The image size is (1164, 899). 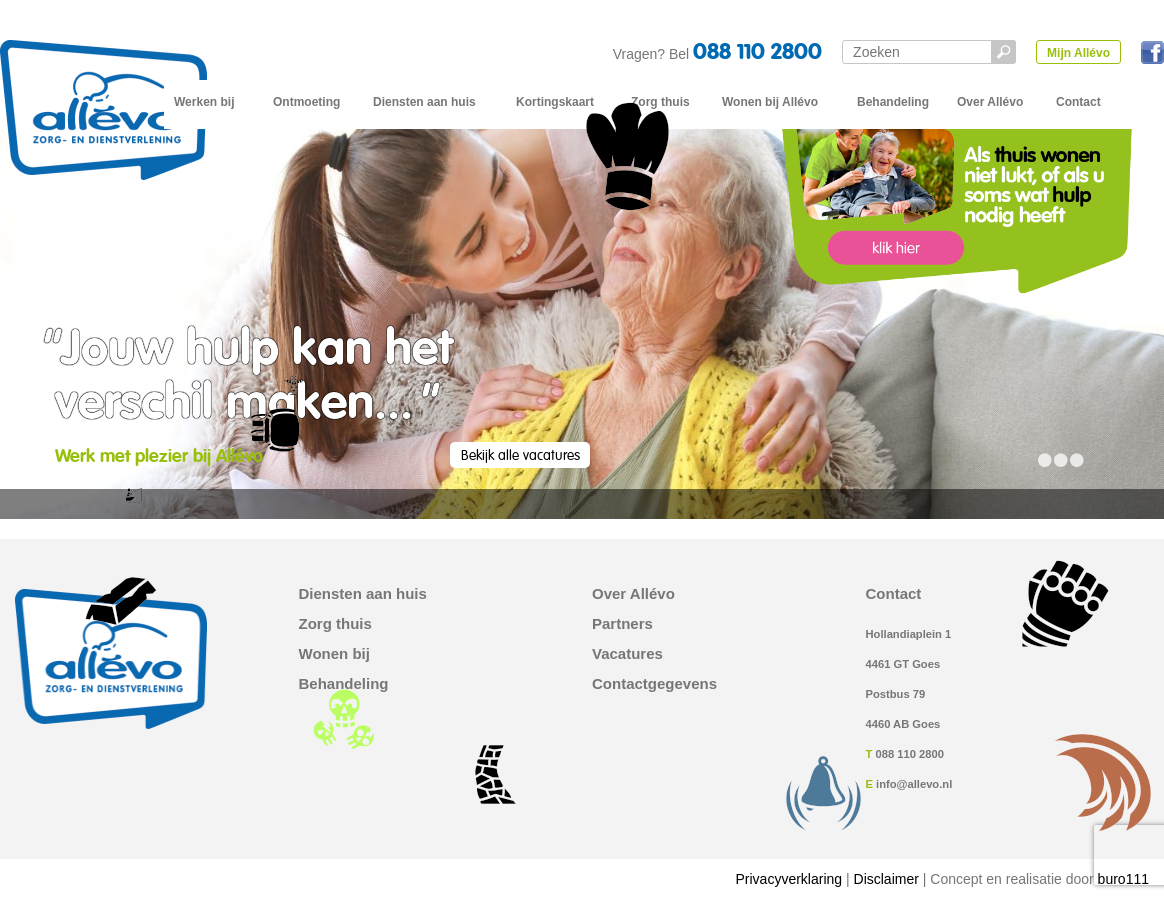 What do you see at coordinates (121, 601) in the screenshot?
I see `select clay brick as a building material` at bounding box center [121, 601].